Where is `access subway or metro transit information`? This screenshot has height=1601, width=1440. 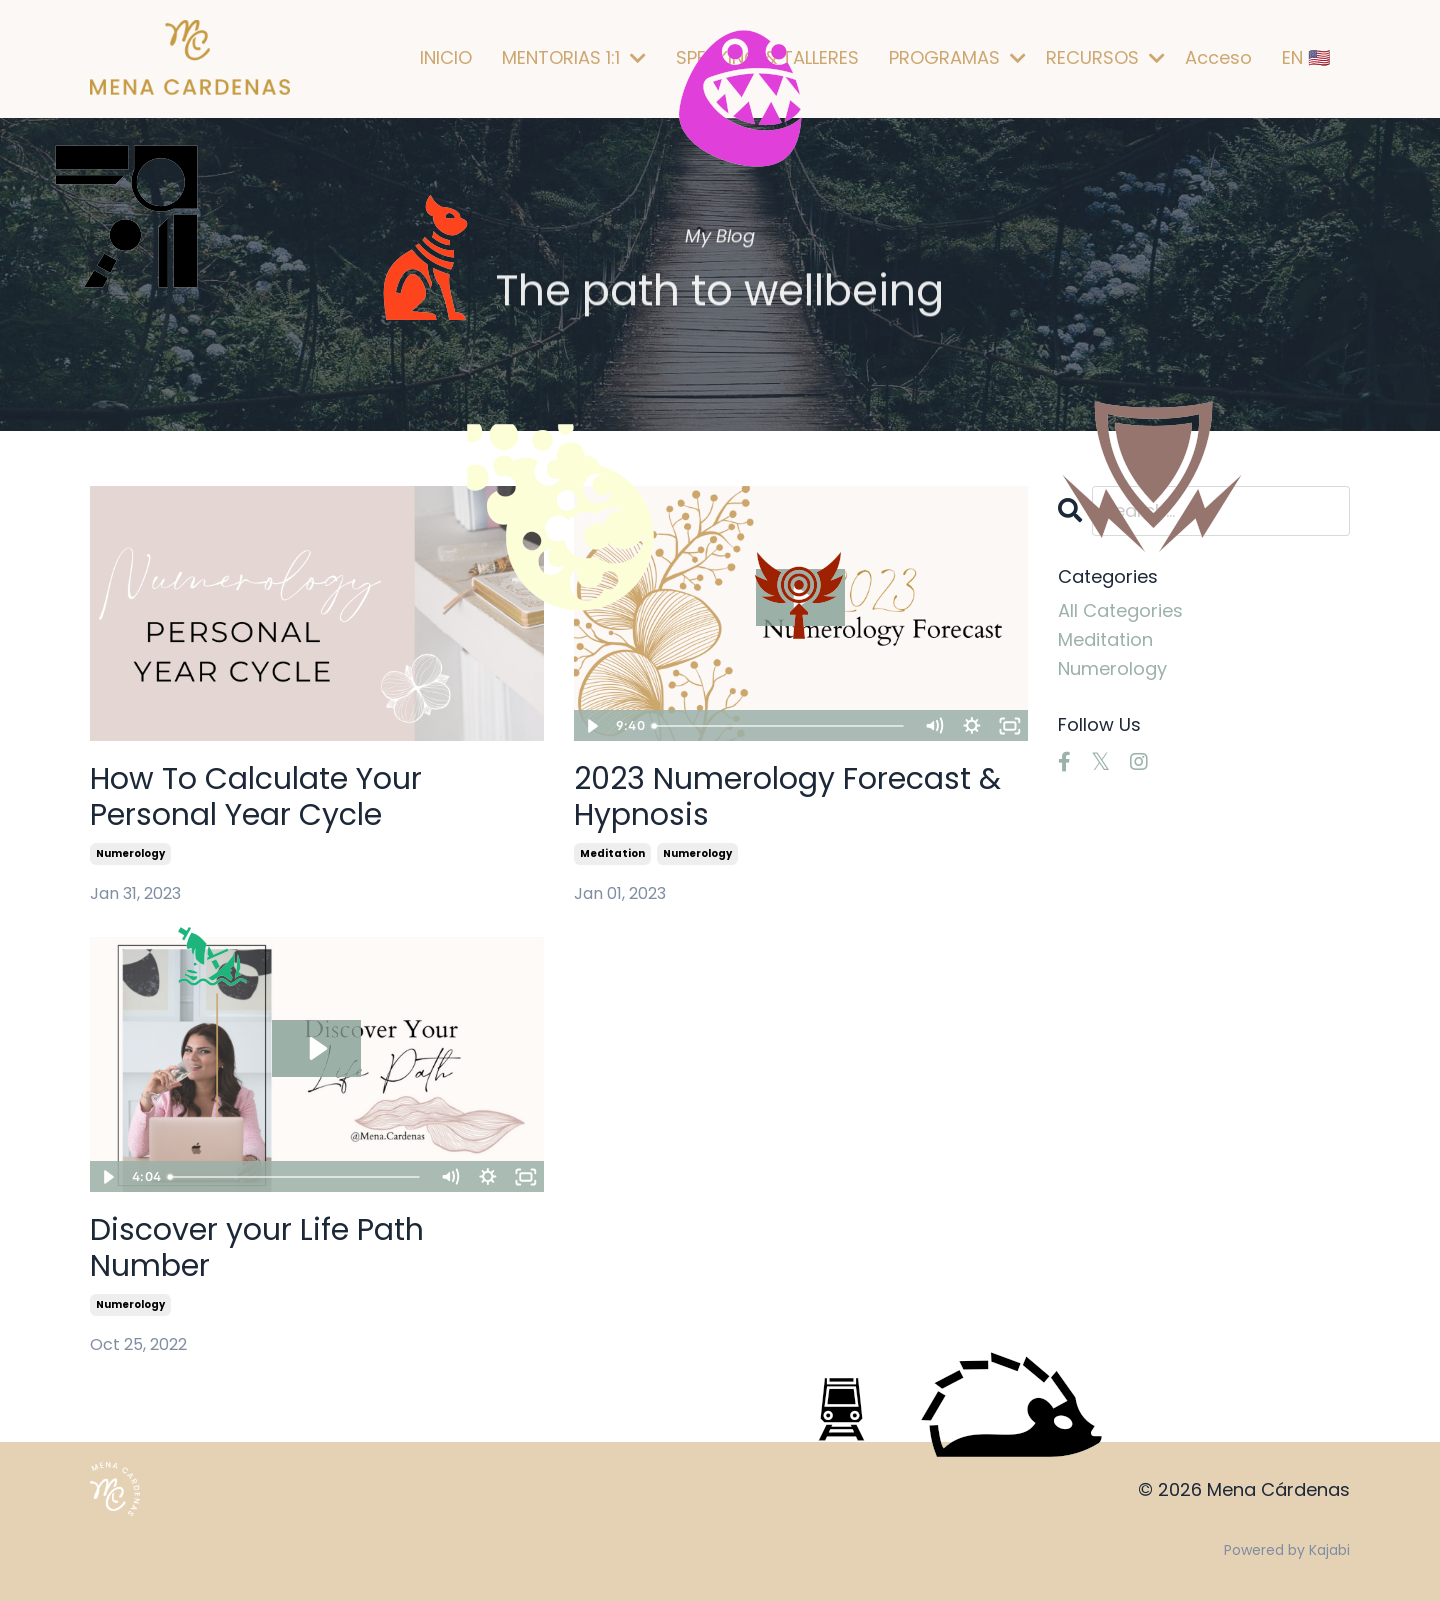
access subway or metro transit information is located at coordinates (841, 1408).